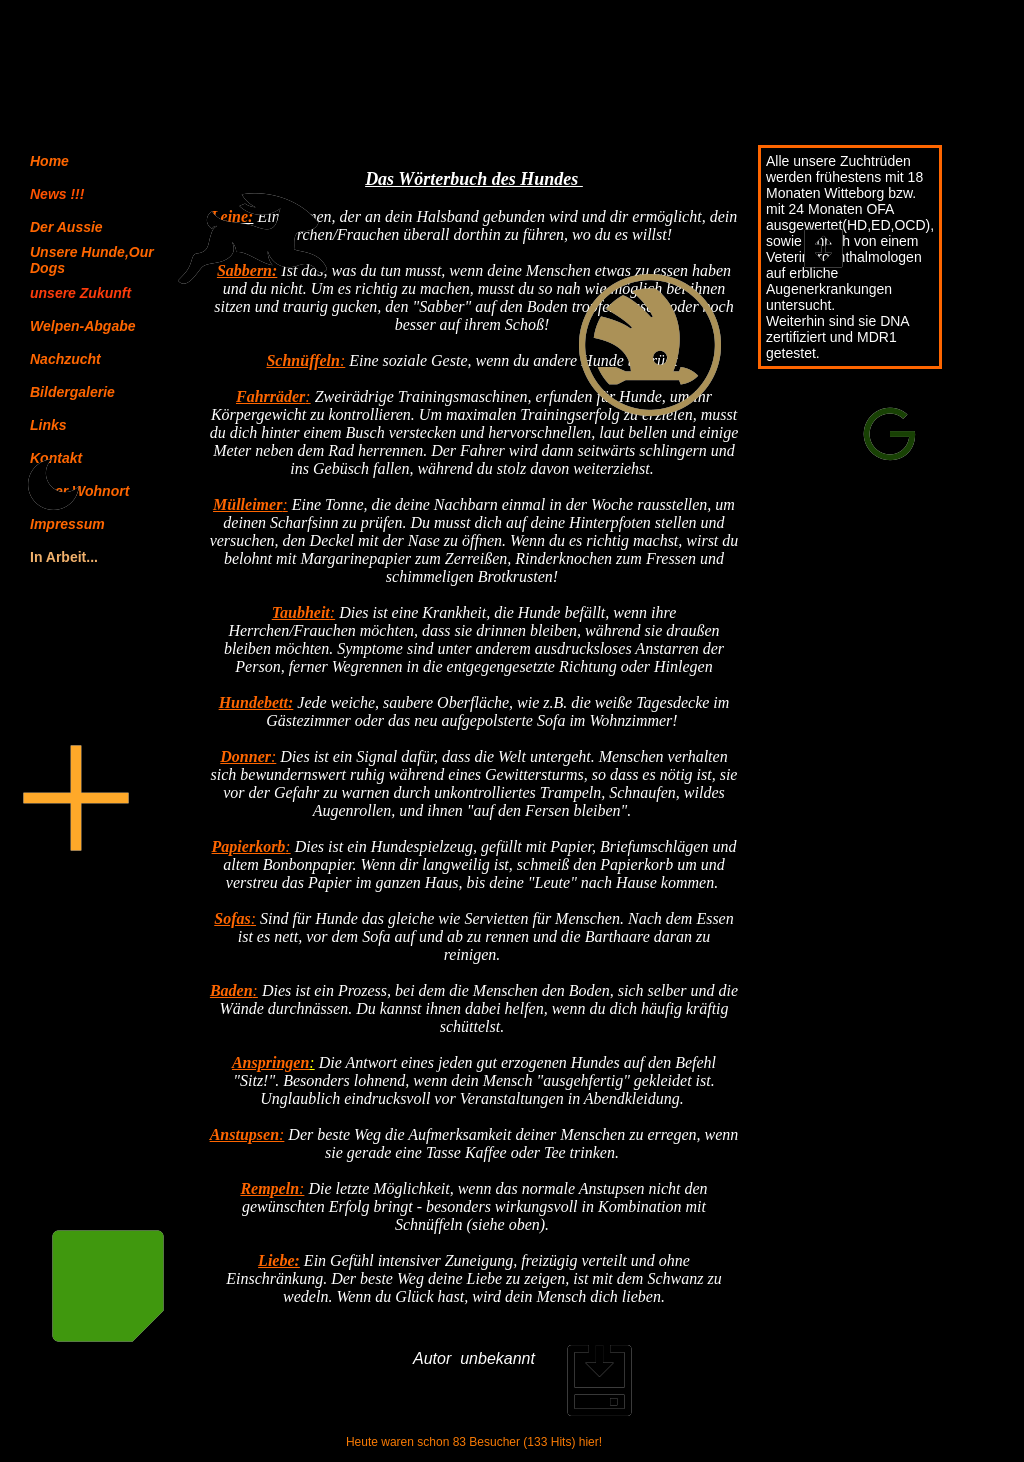 The height and width of the screenshot is (1462, 1024). Describe the element at coordinates (823, 248) in the screenshot. I see `flip content vertically` at that location.